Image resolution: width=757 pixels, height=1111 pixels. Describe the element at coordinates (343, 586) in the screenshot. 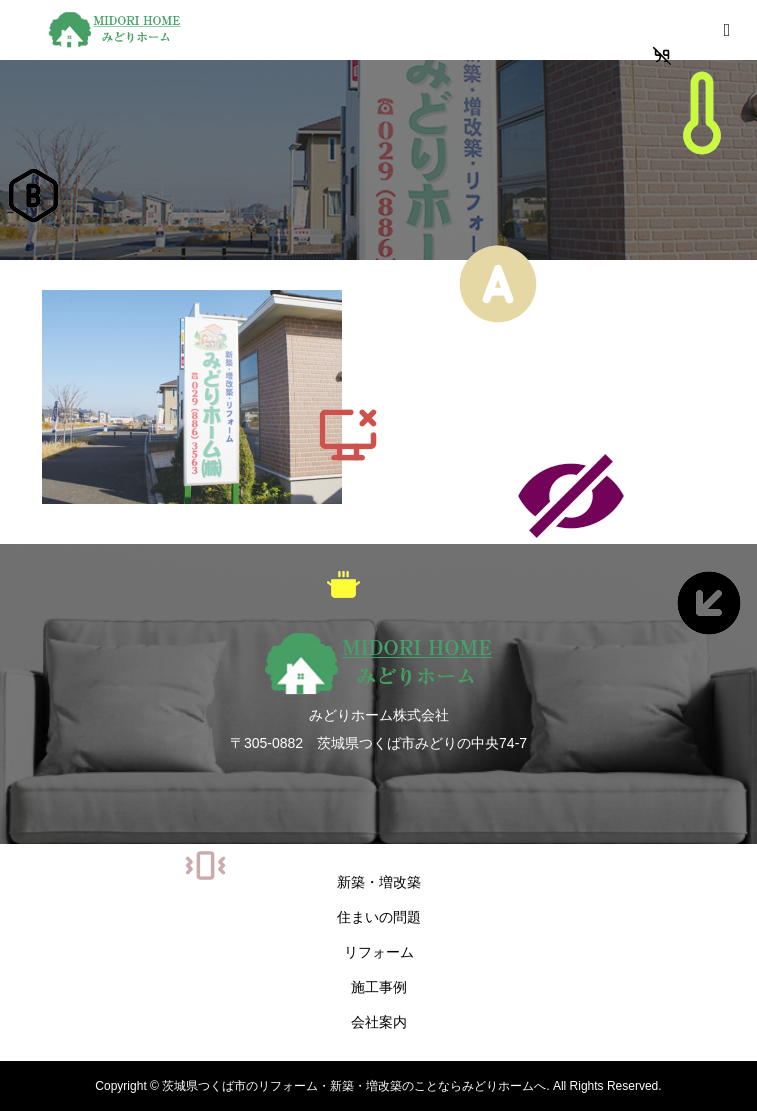

I see `access recipes or cooking features` at that location.